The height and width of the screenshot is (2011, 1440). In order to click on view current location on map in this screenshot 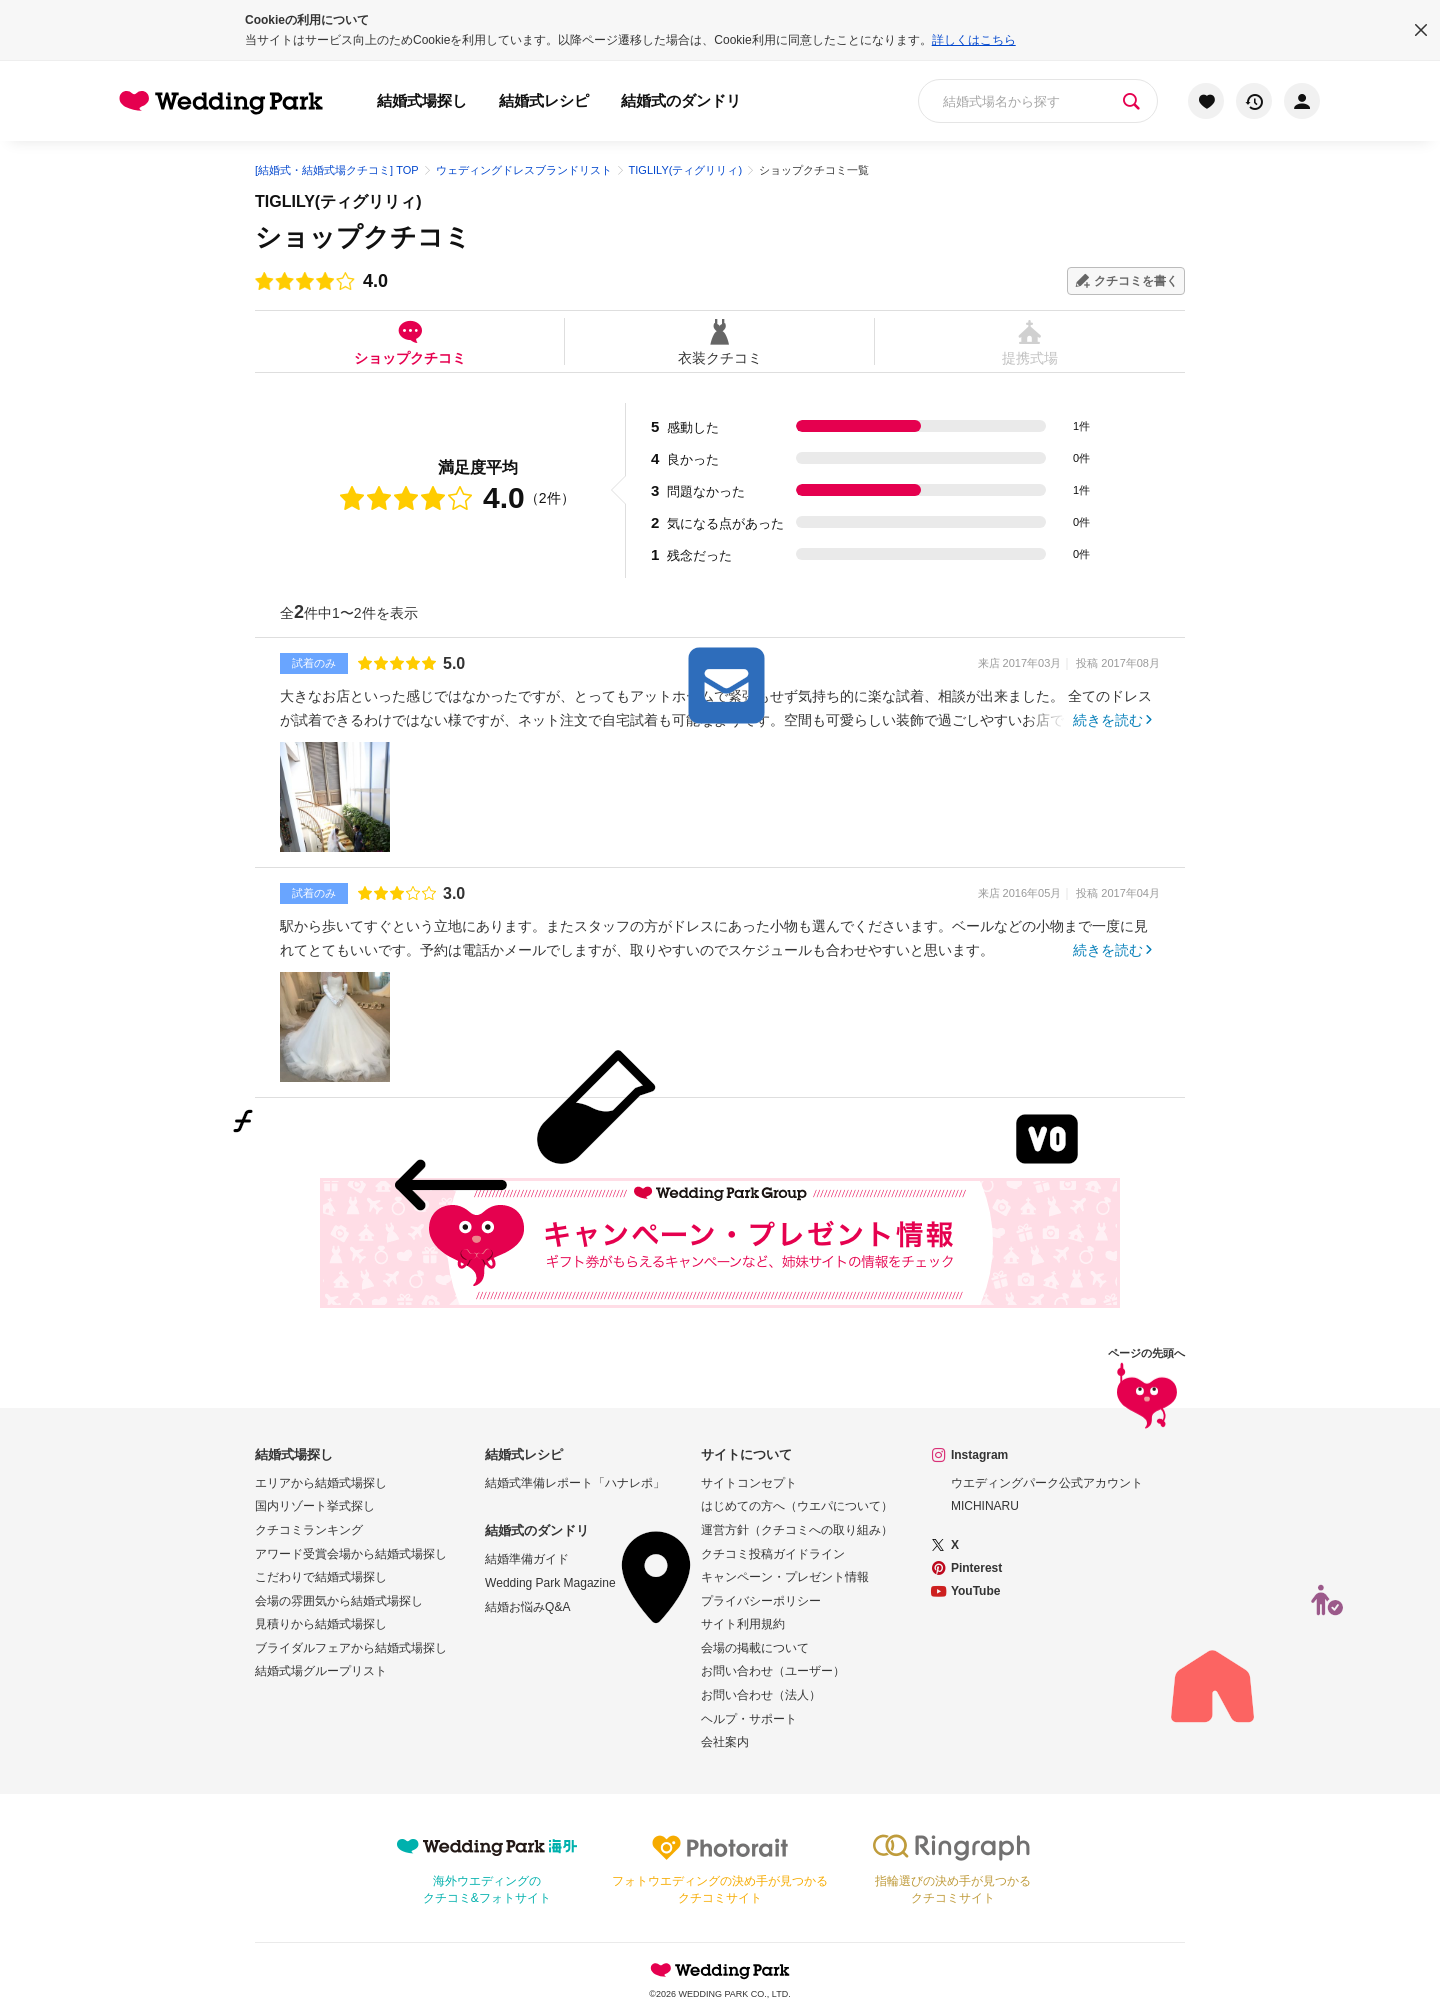, I will do `click(656, 1577)`.